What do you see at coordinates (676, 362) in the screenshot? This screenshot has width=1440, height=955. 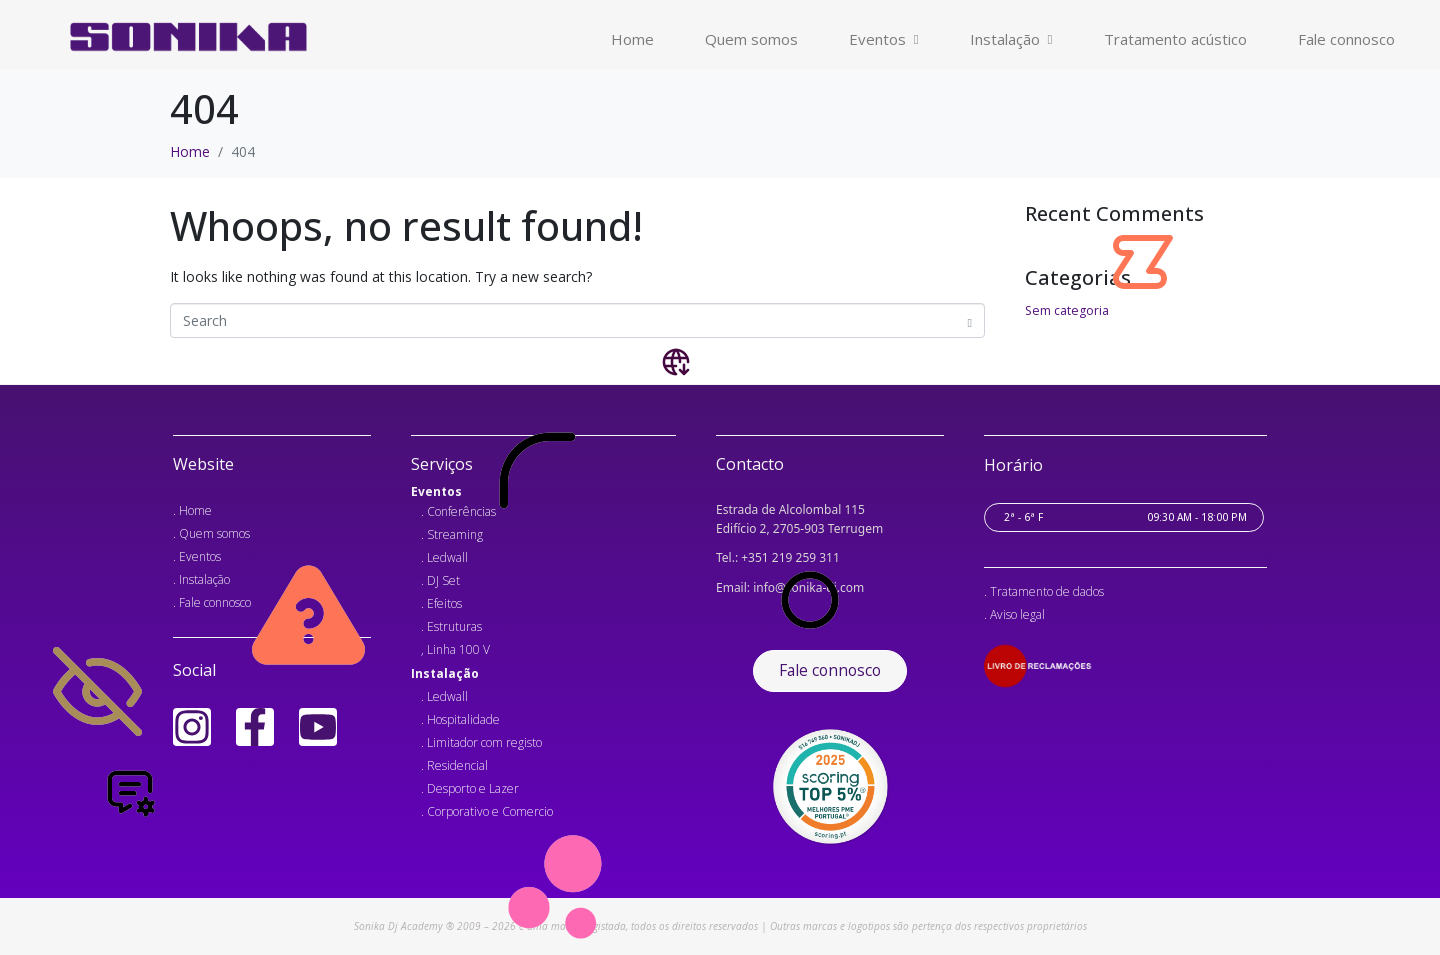 I see `download content from the web` at bounding box center [676, 362].